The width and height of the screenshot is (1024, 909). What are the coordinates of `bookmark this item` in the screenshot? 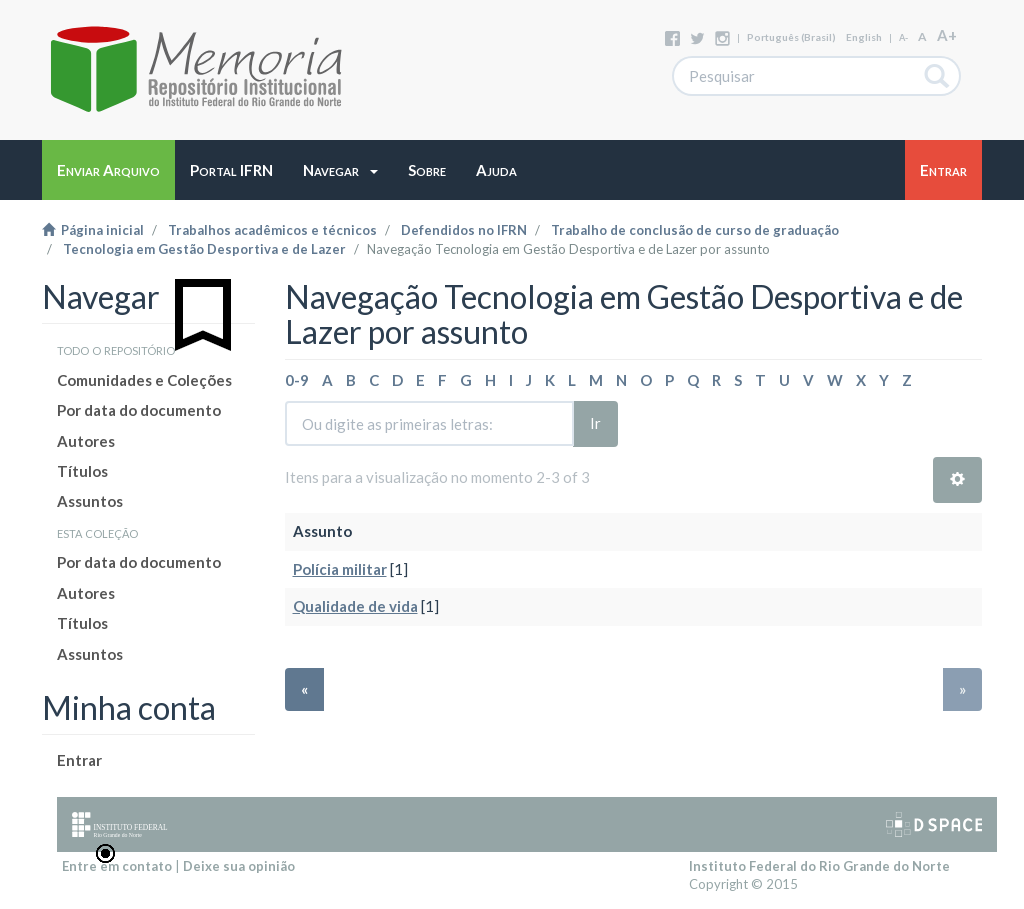 It's located at (203, 315).